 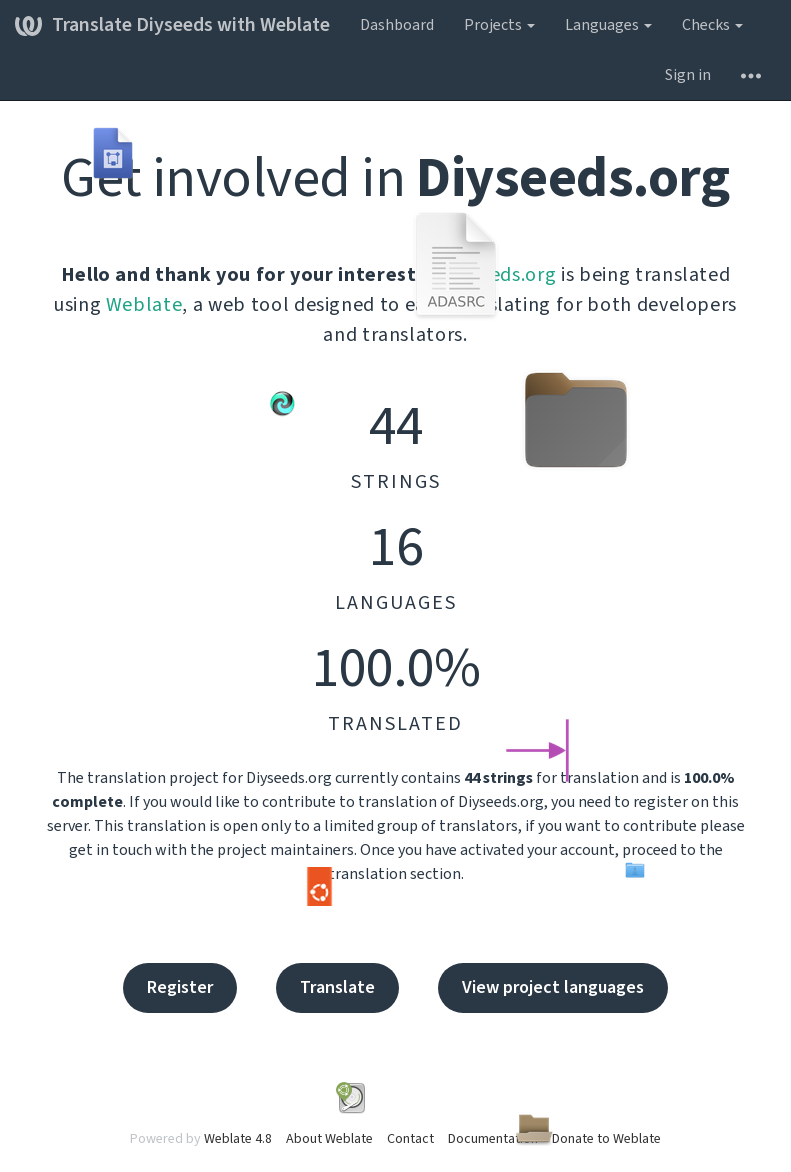 What do you see at coordinates (456, 266) in the screenshot?
I see `ada source code file` at bounding box center [456, 266].